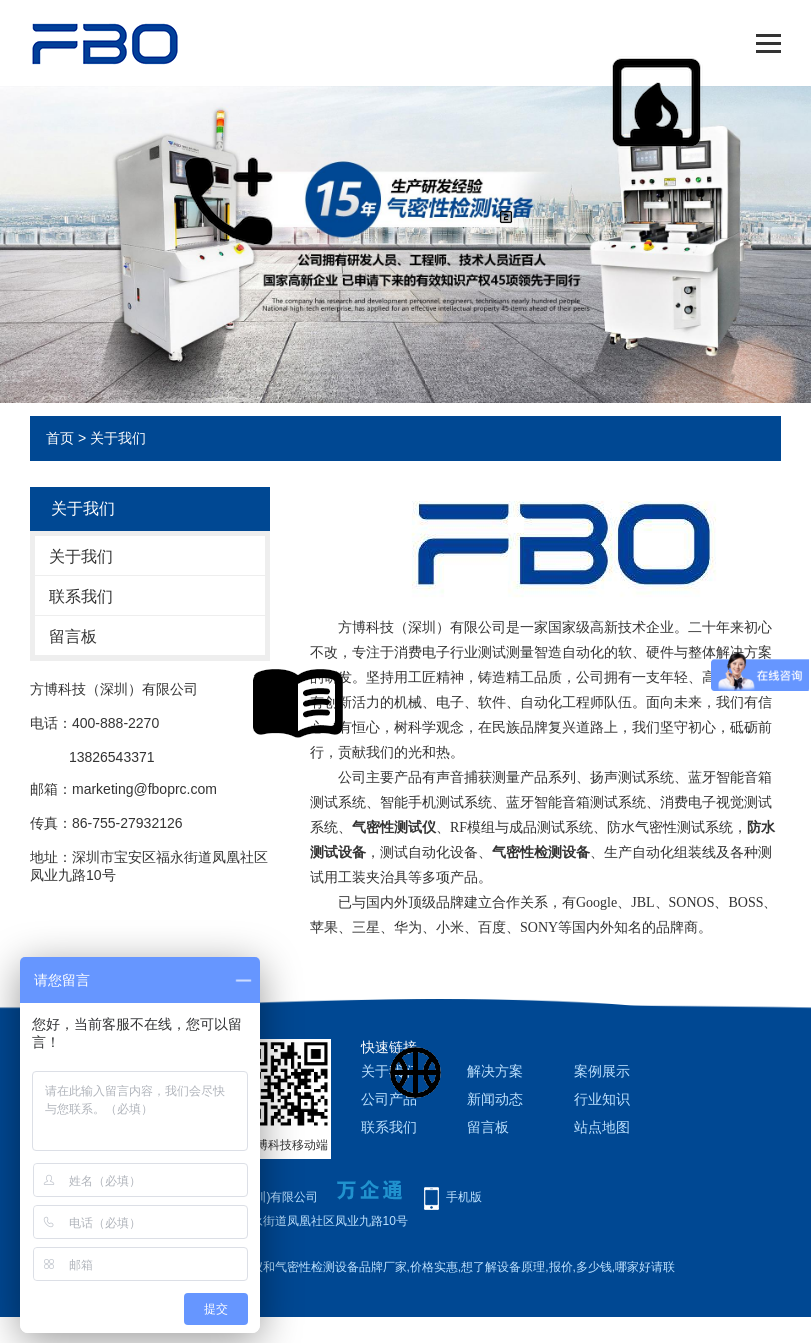 This screenshot has width=811, height=1343. What do you see at coordinates (228, 201) in the screenshot?
I see `add a new contact to your phone` at bounding box center [228, 201].